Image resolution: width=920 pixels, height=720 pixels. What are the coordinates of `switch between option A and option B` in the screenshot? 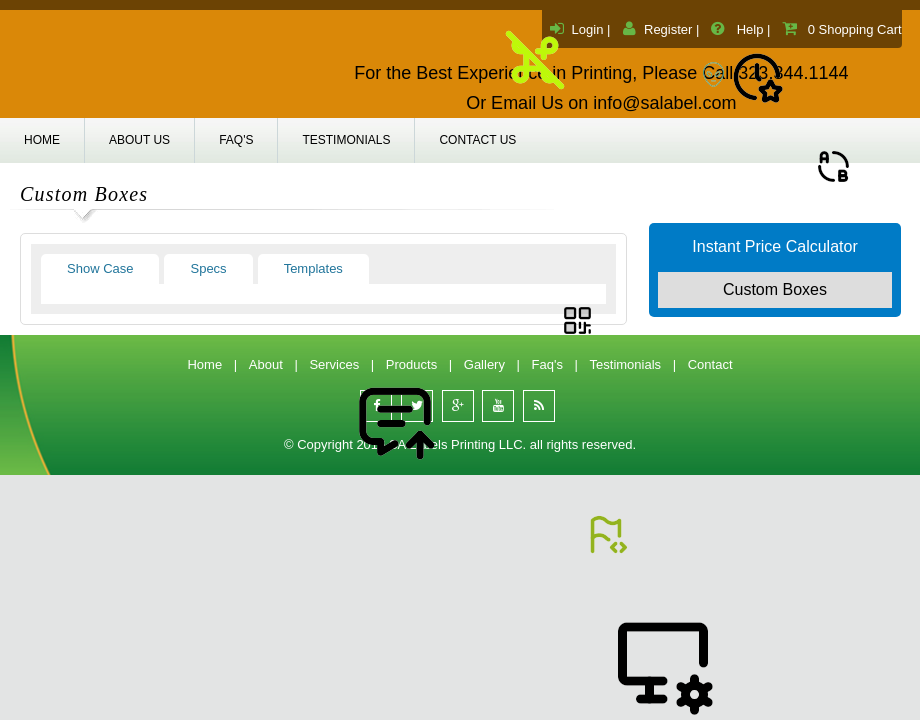 It's located at (833, 166).